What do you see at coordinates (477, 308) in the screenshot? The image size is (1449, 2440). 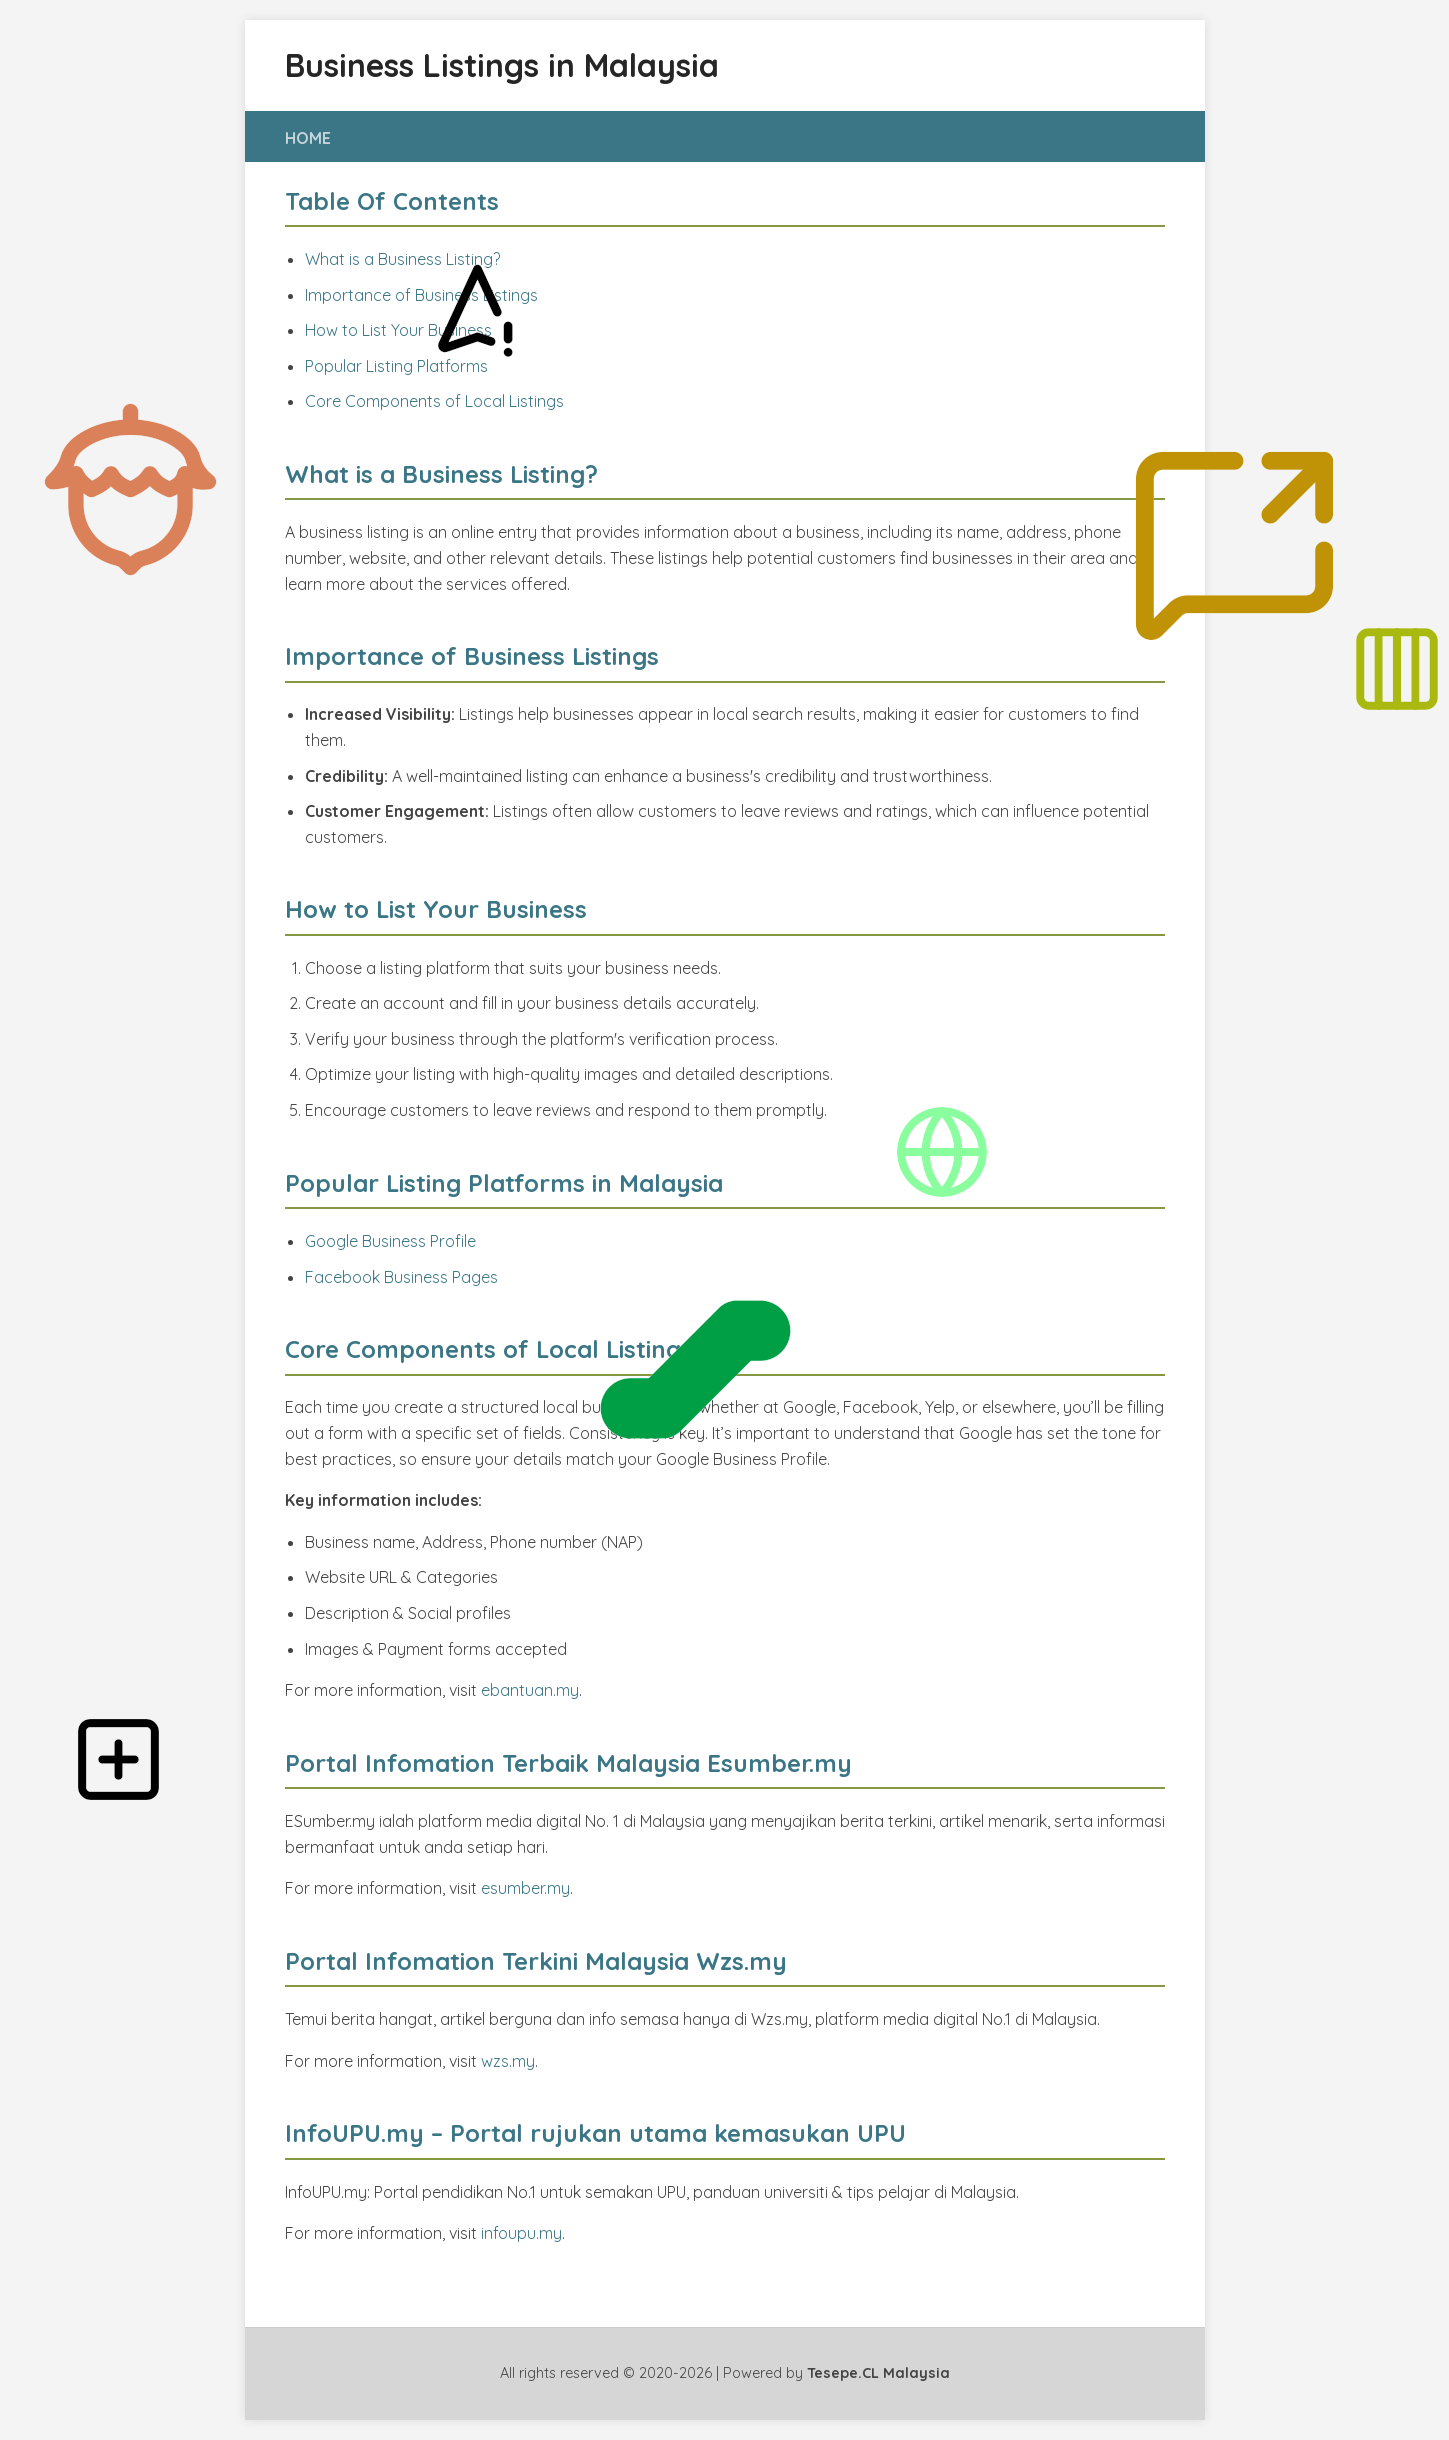 I see `navigation error or route issue detected` at bounding box center [477, 308].